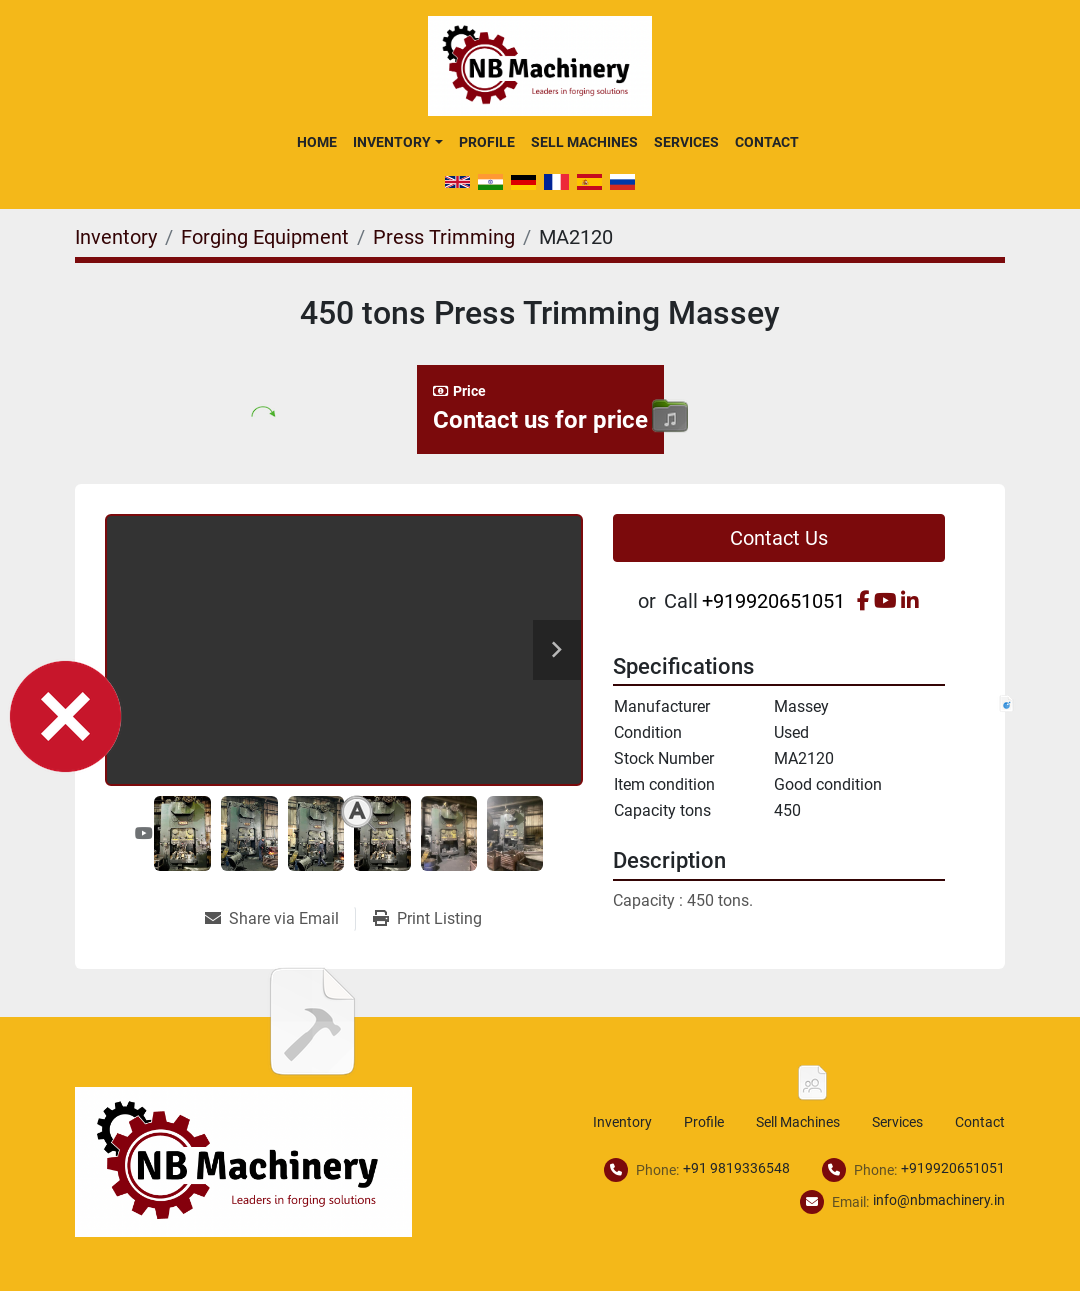  Describe the element at coordinates (263, 411) in the screenshot. I see `redo the last undone action` at that location.